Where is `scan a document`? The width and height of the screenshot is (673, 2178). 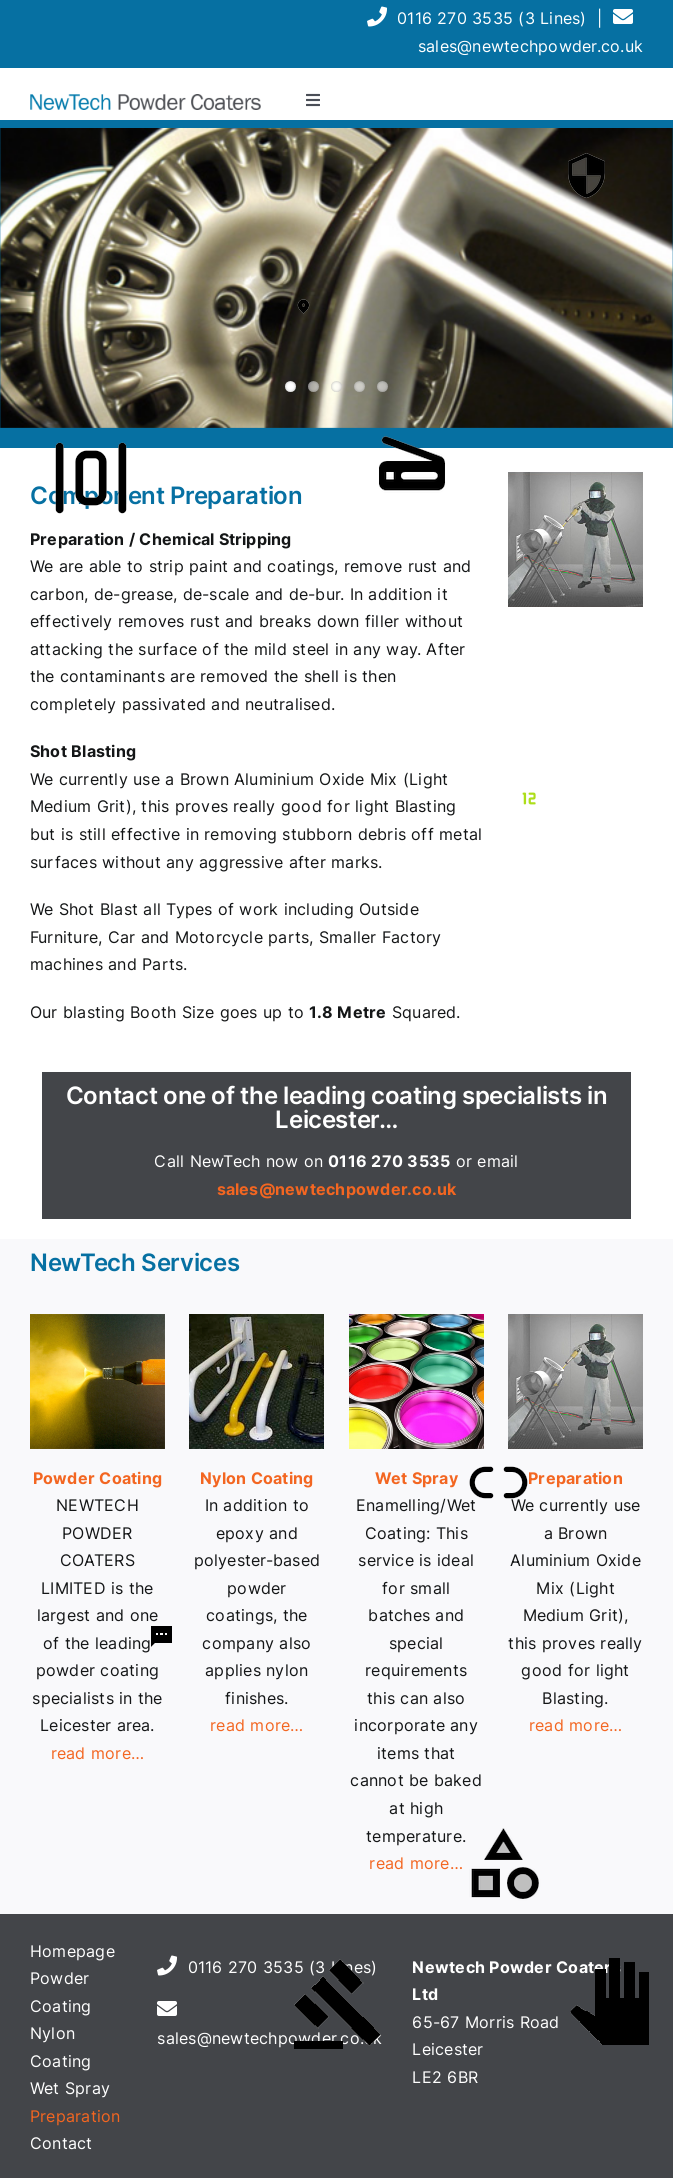
scan a document is located at coordinates (412, 461).